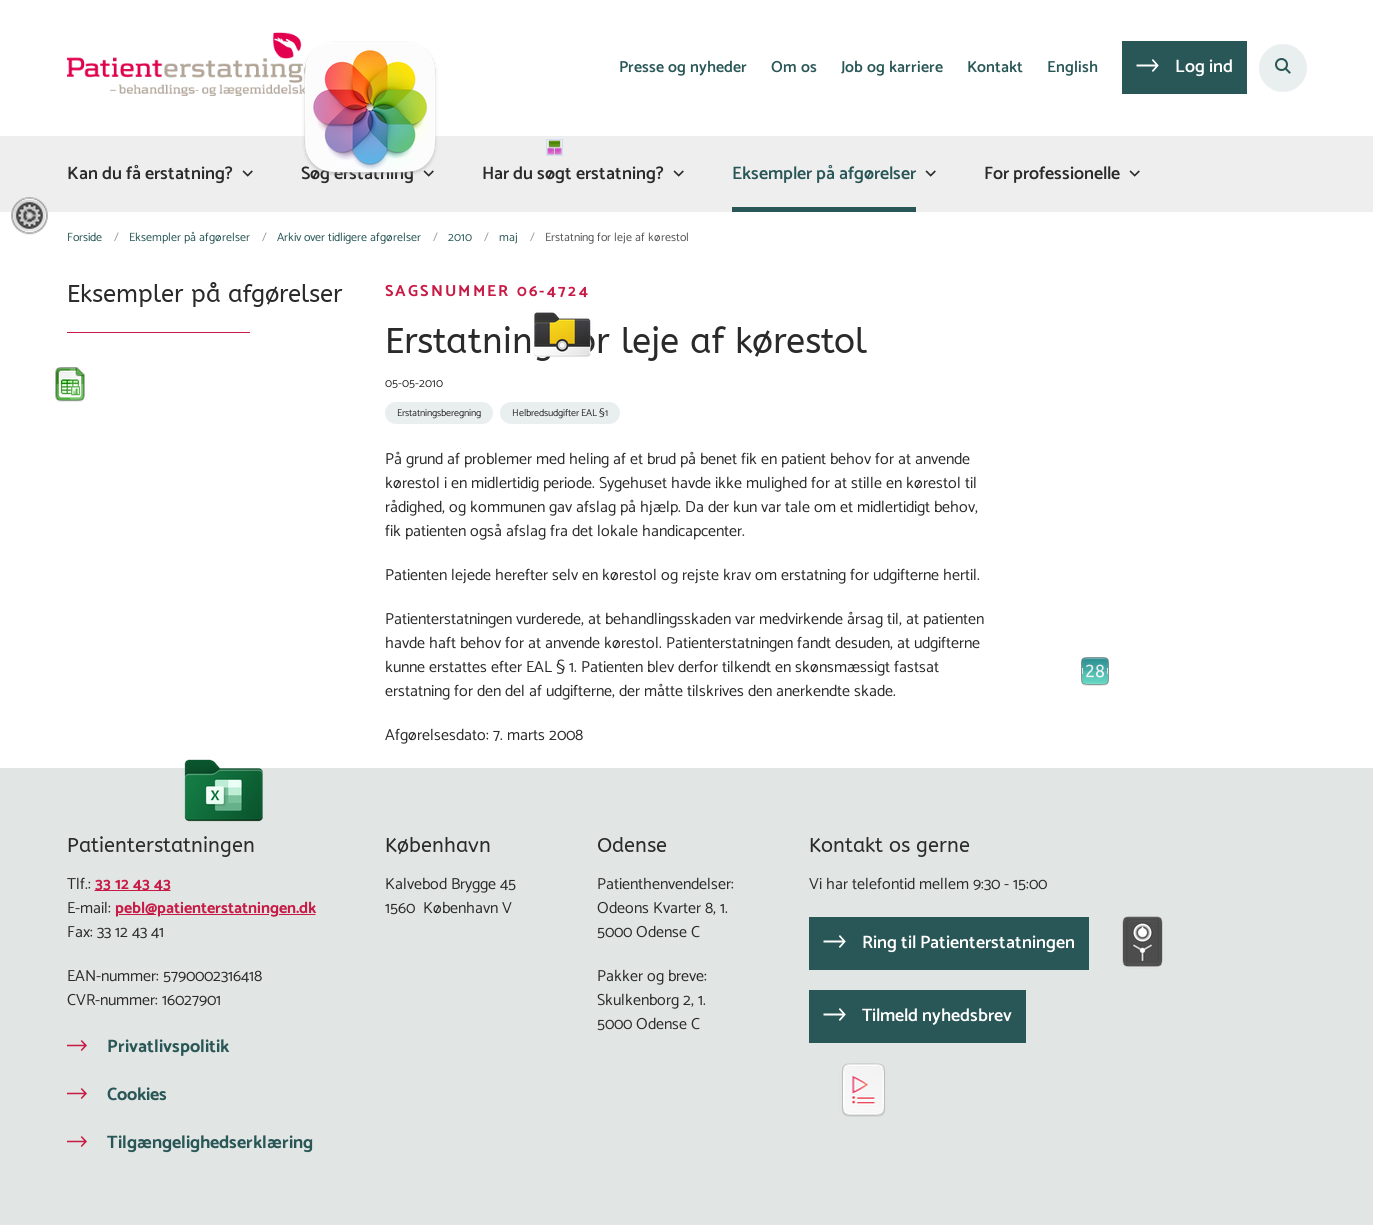  Describe the element at coordinates (1142, 941) in the screenshot. I see `open Déjà Dup backup application` at that location.